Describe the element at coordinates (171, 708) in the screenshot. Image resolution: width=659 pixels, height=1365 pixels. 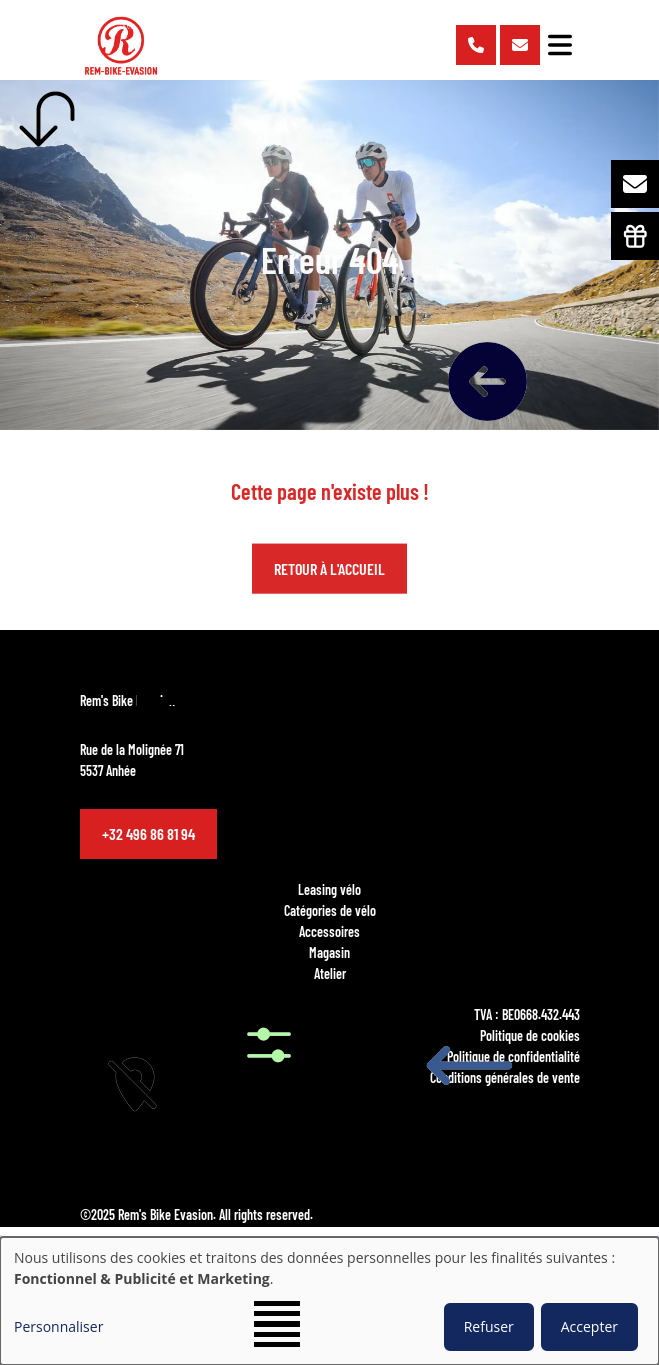
I see `select option 3 from a numbered list` at that location.